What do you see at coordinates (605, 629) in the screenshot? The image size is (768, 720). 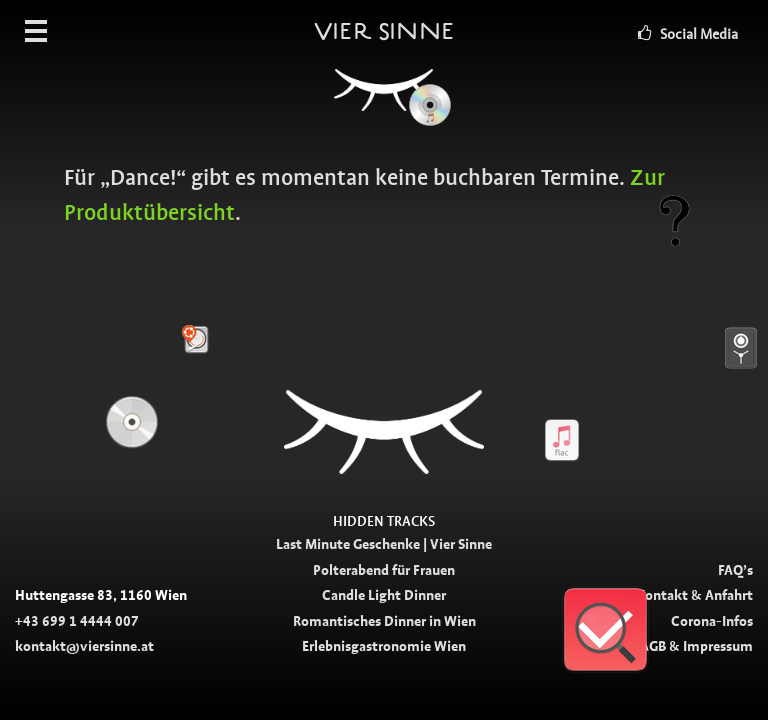 I see `open dconf editor to modify system configuration settings` at bounding box center [605, 629].